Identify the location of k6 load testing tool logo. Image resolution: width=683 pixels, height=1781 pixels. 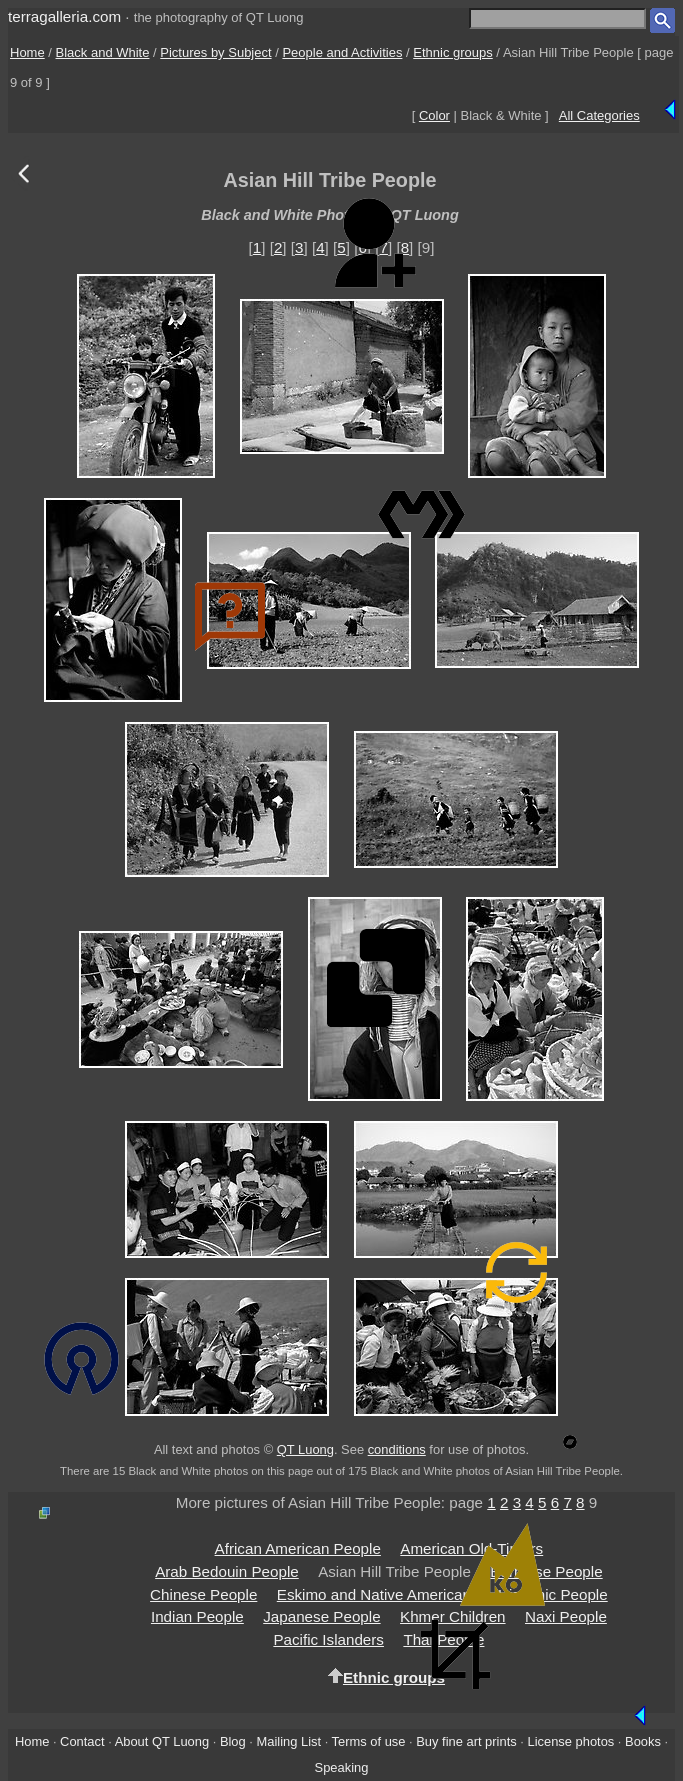
(502, 1564).